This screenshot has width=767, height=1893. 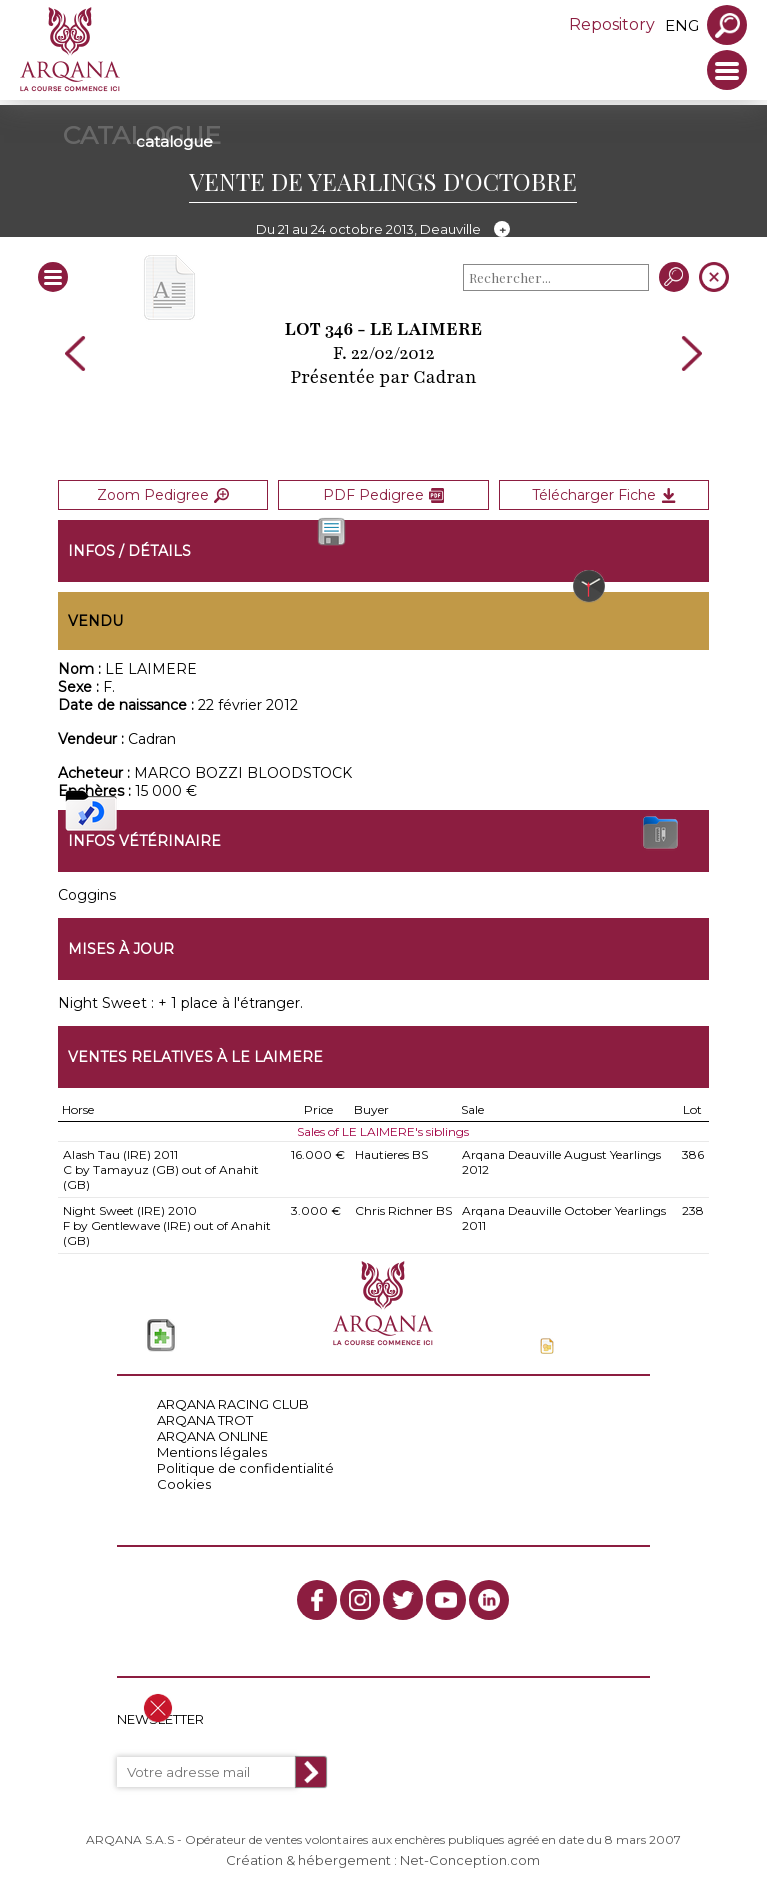 What do you see at coordinates (161, 1335) in the screenshot?
I see `an openoffice extension or add-on file` at bounding box center [161, 1335].